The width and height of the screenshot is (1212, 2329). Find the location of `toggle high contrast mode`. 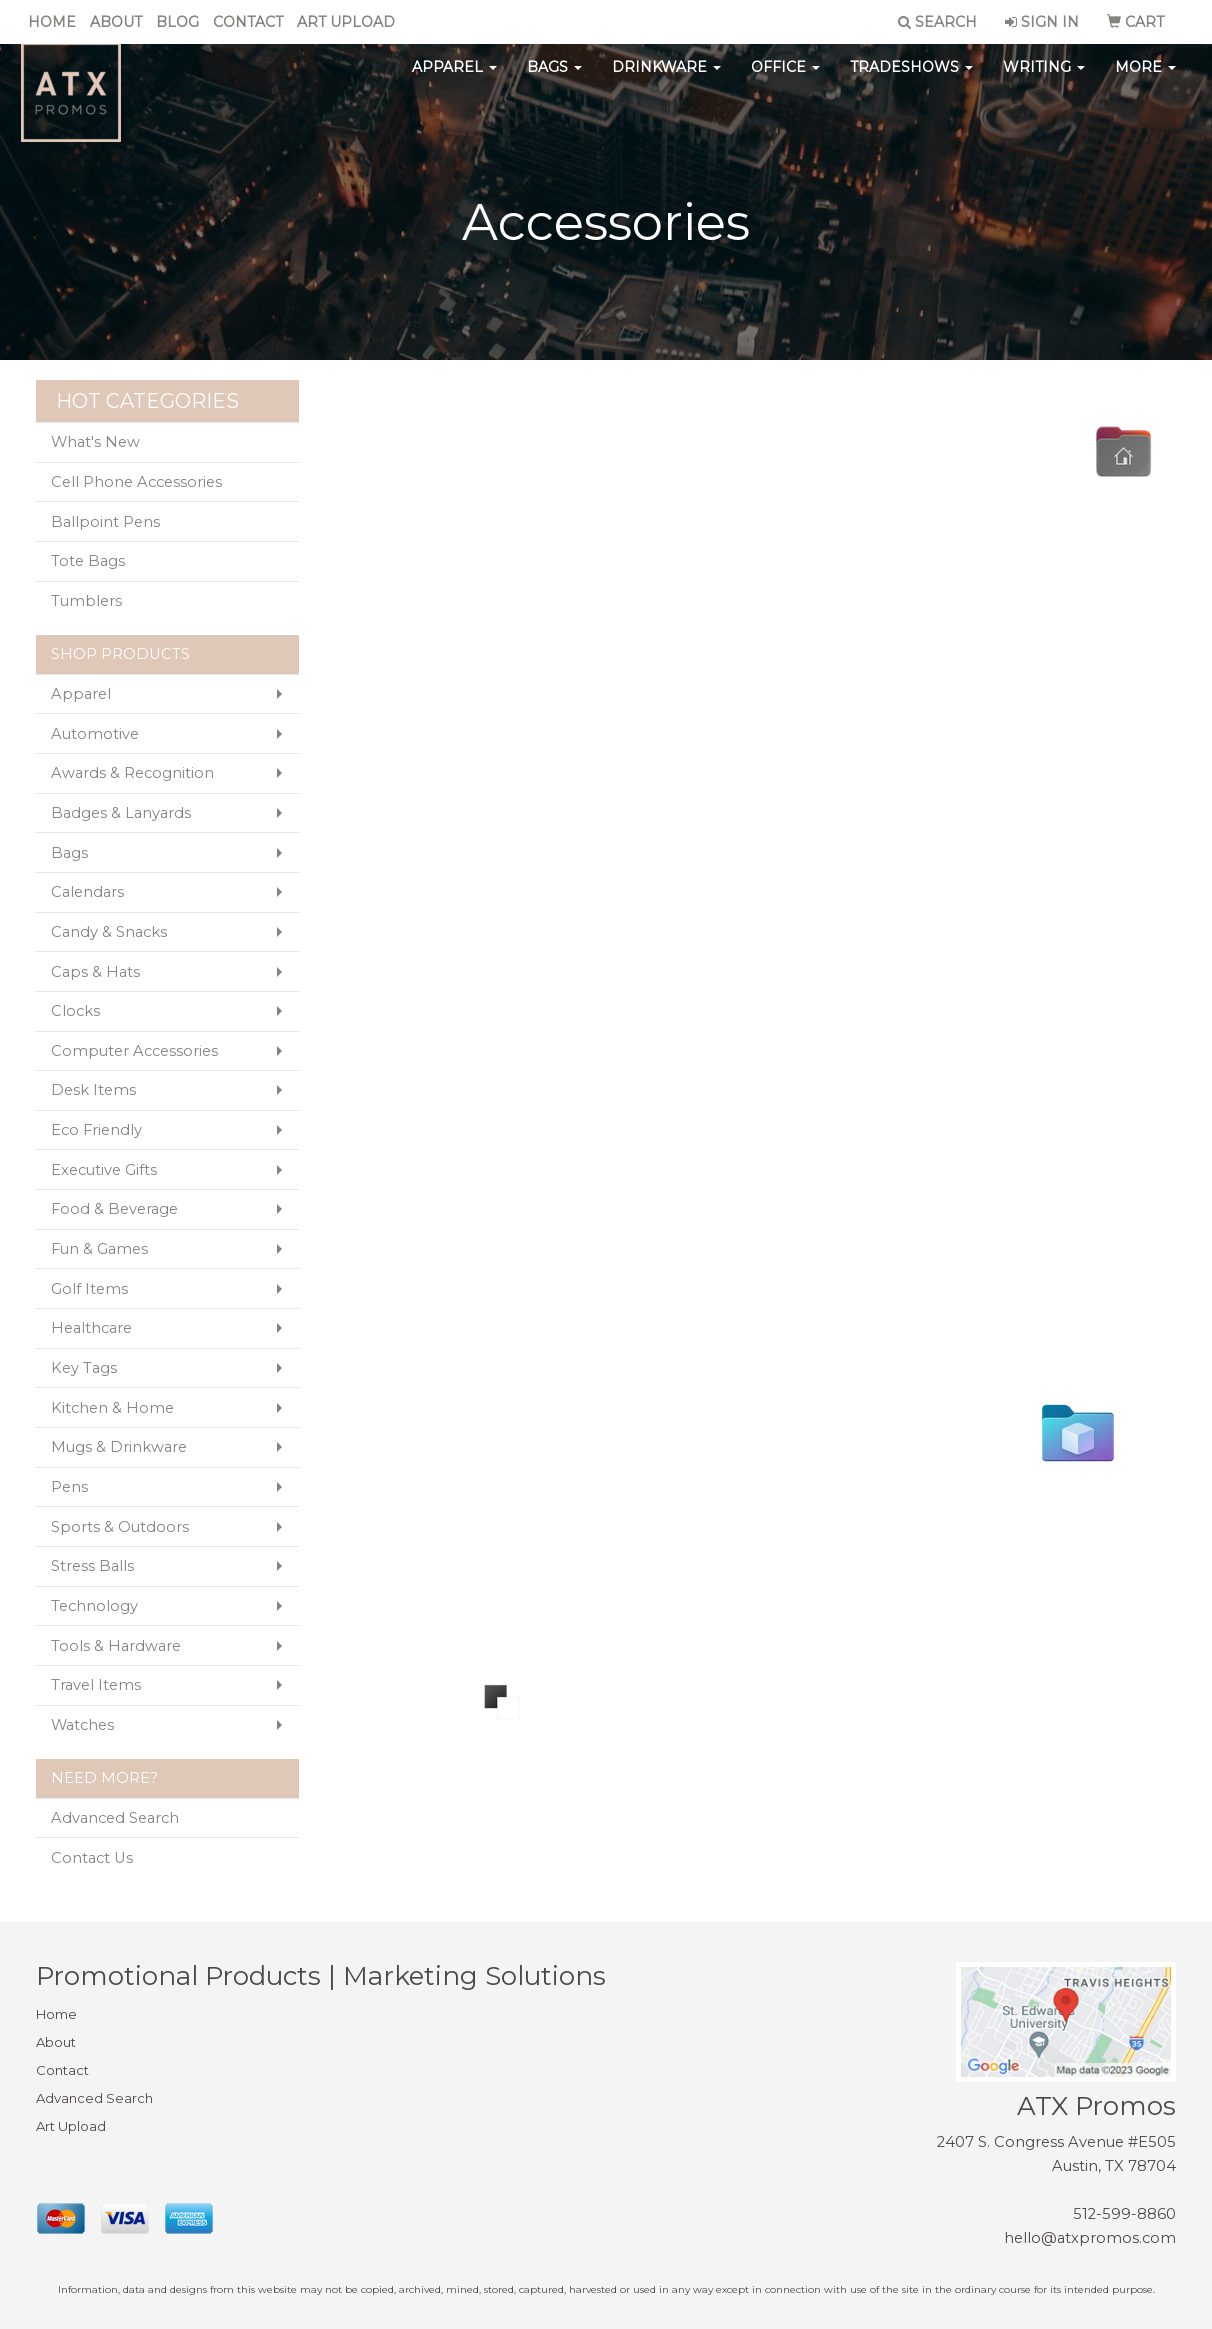

toggle high contrast mode is located at coordinates (502, 1703).